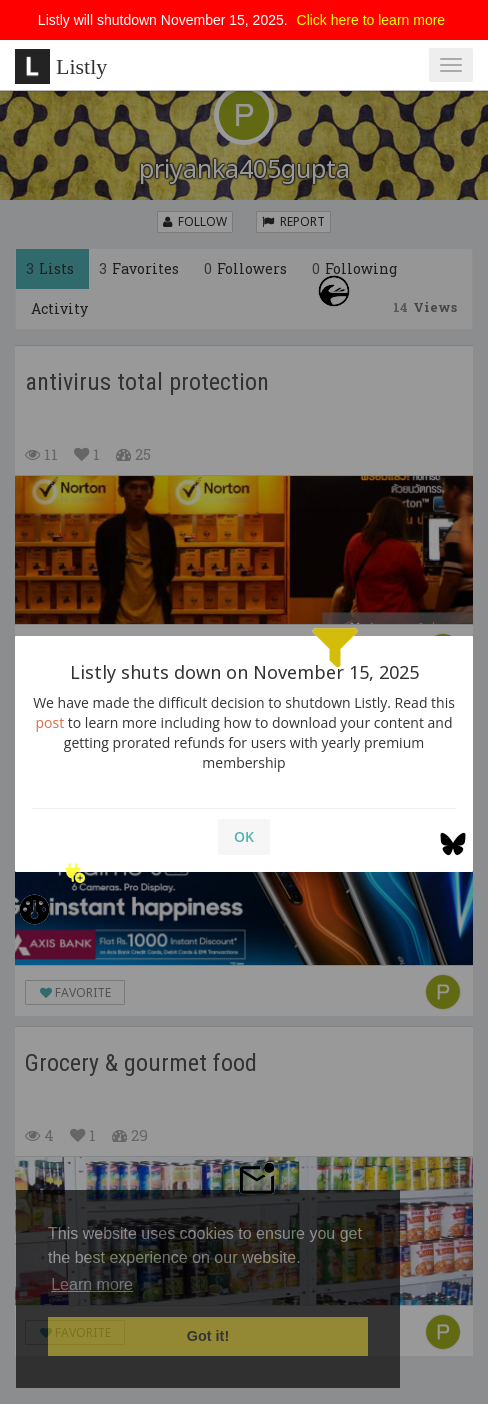 This screenshot has height=1404, width=488. What do you see at coordinates (453, 844) in the screenshot?
I see `open Bluesky app` at bounding box center [453, 844].